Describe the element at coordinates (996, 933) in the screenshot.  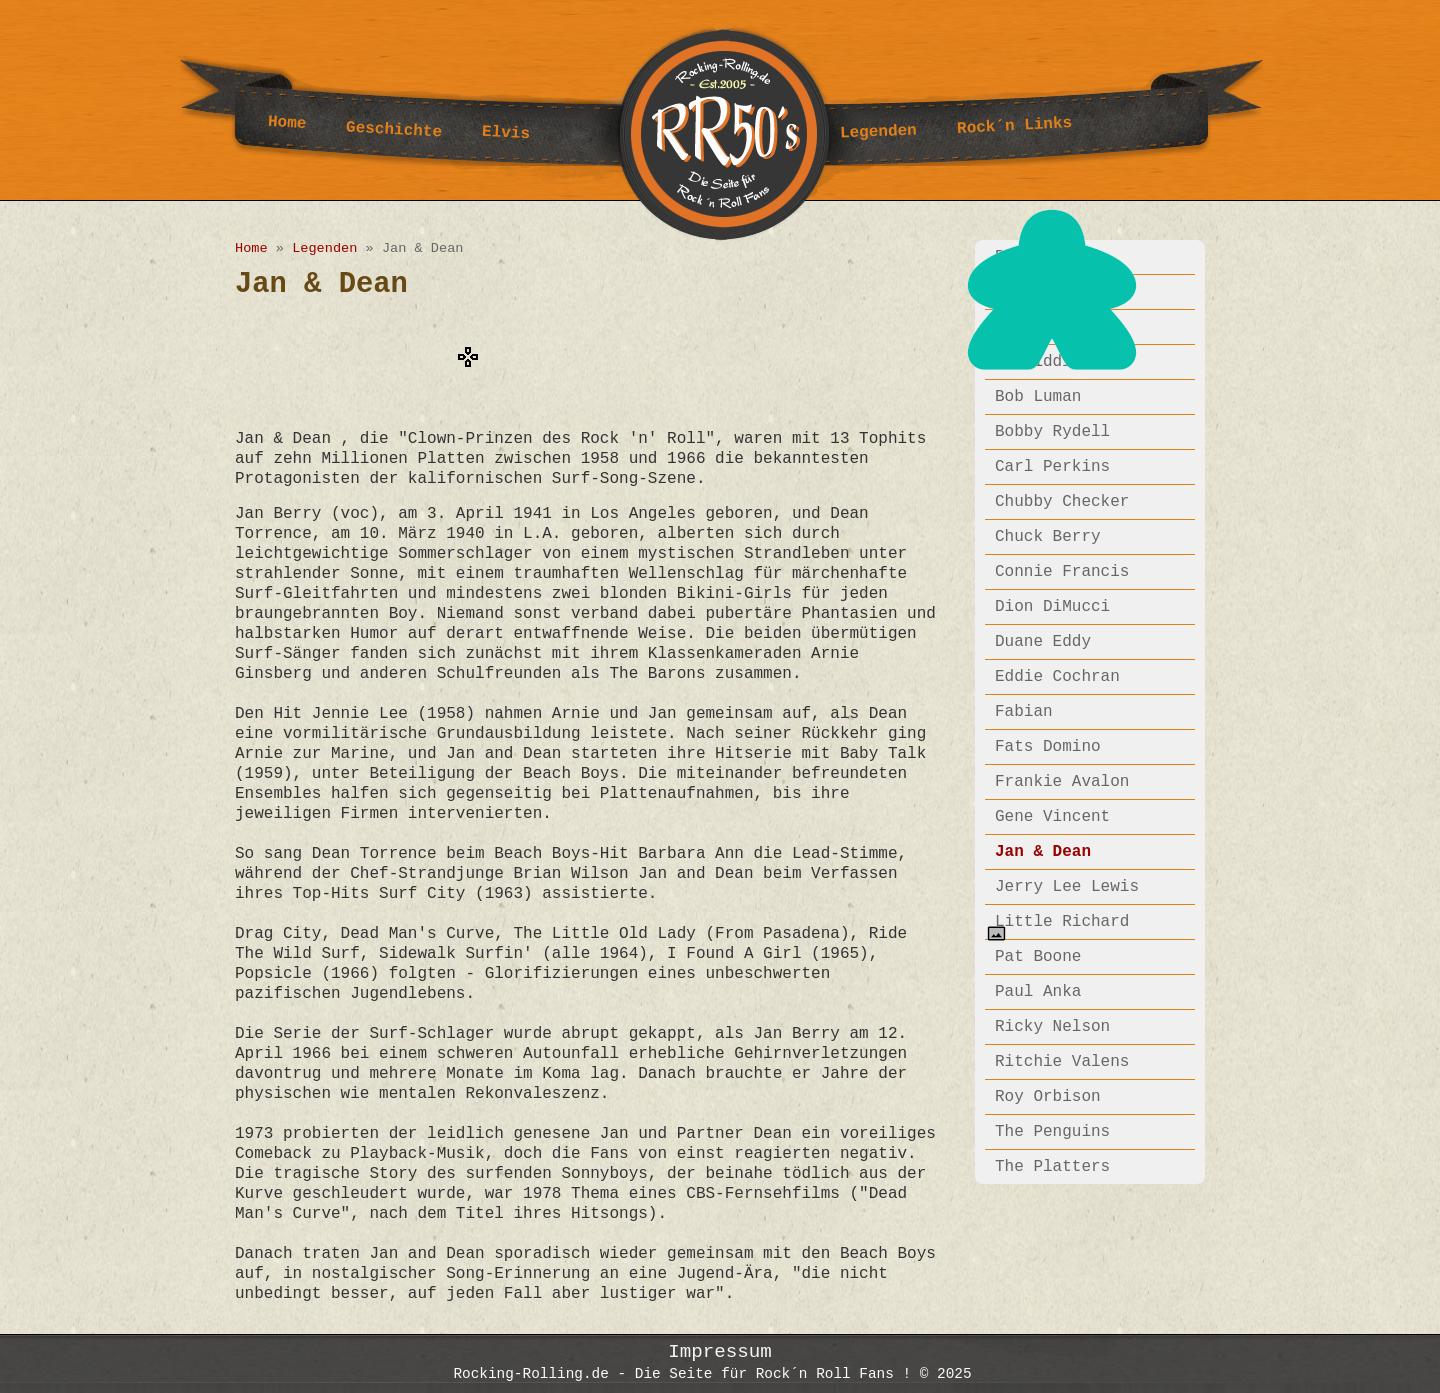
I see `view photo at actual size` at that location.